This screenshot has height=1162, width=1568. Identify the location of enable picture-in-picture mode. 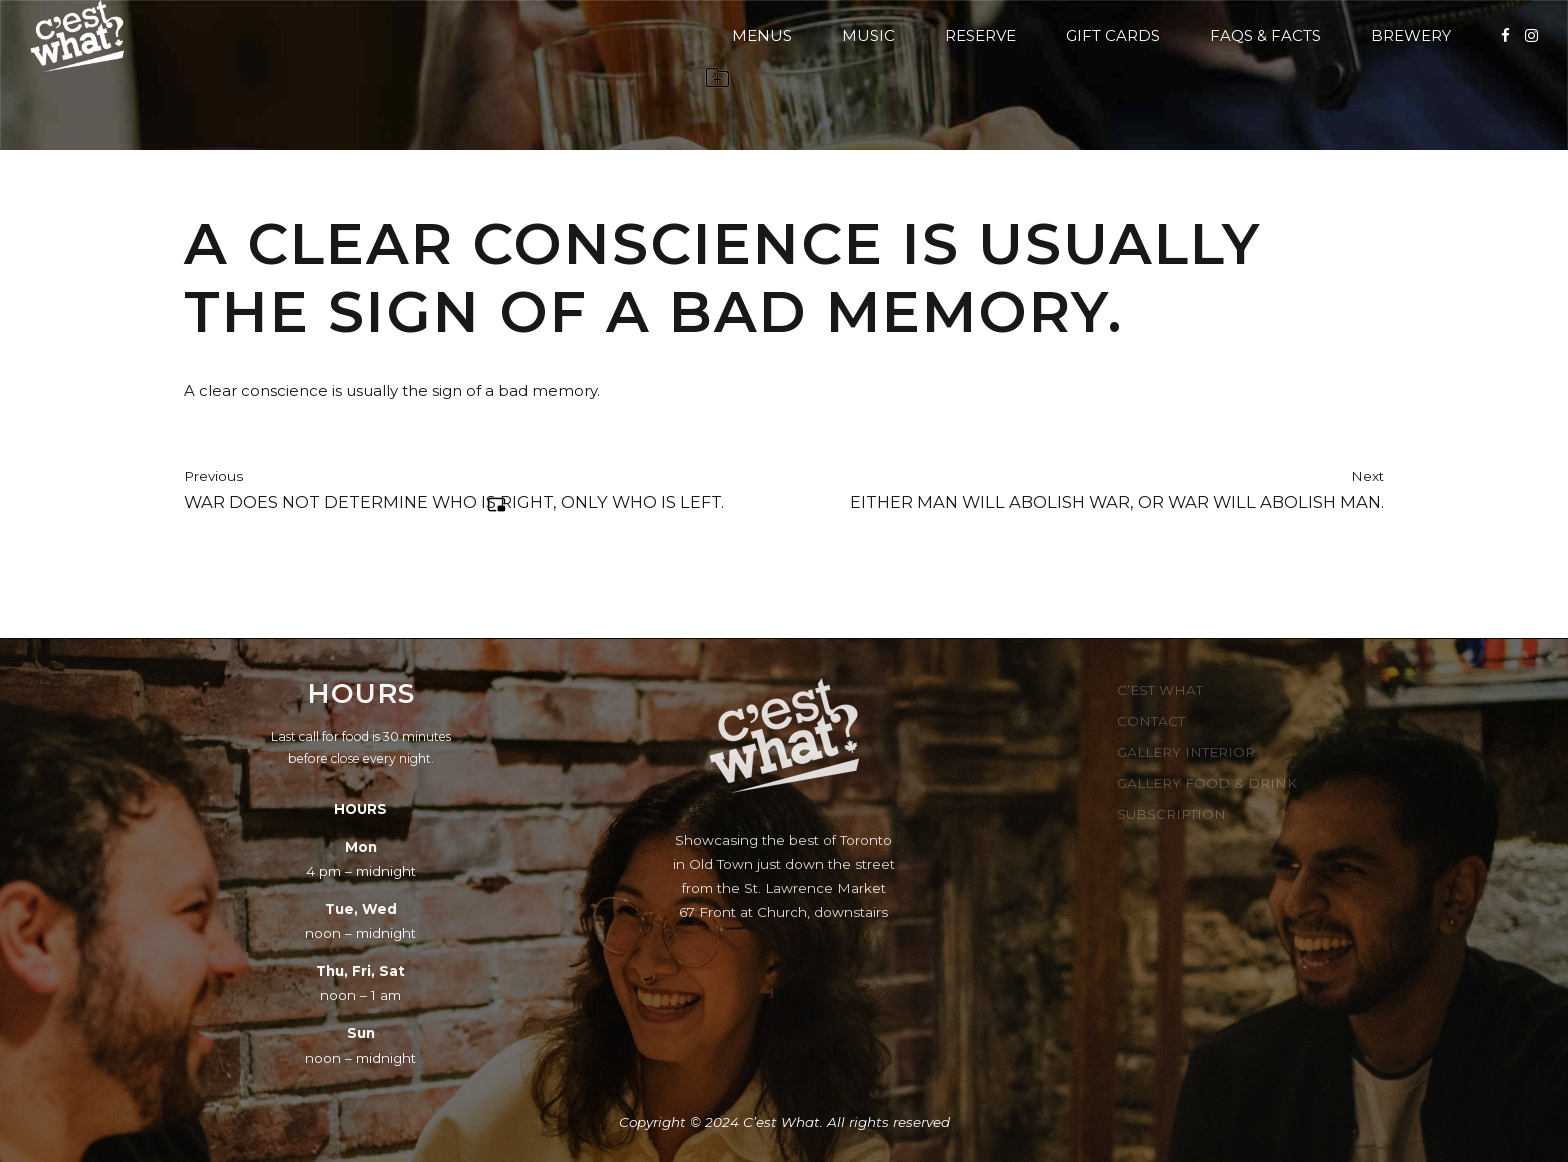
(496, 504).